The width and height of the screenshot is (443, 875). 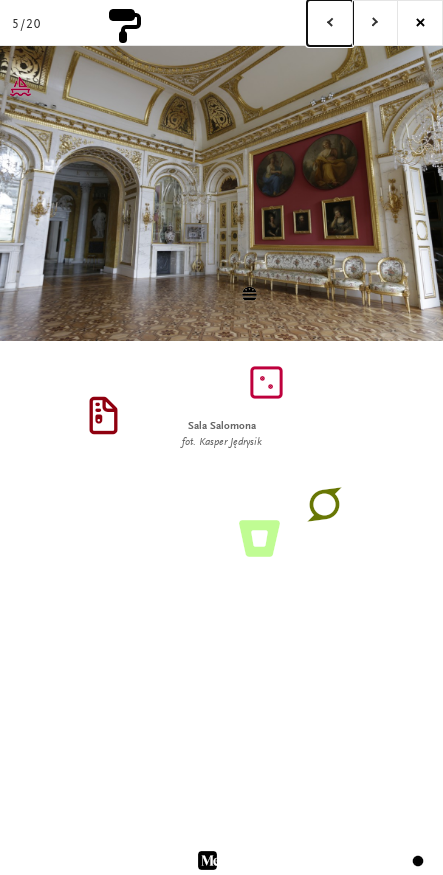 I want to click on randomize or shuffle content, so click(x=266, y=382).